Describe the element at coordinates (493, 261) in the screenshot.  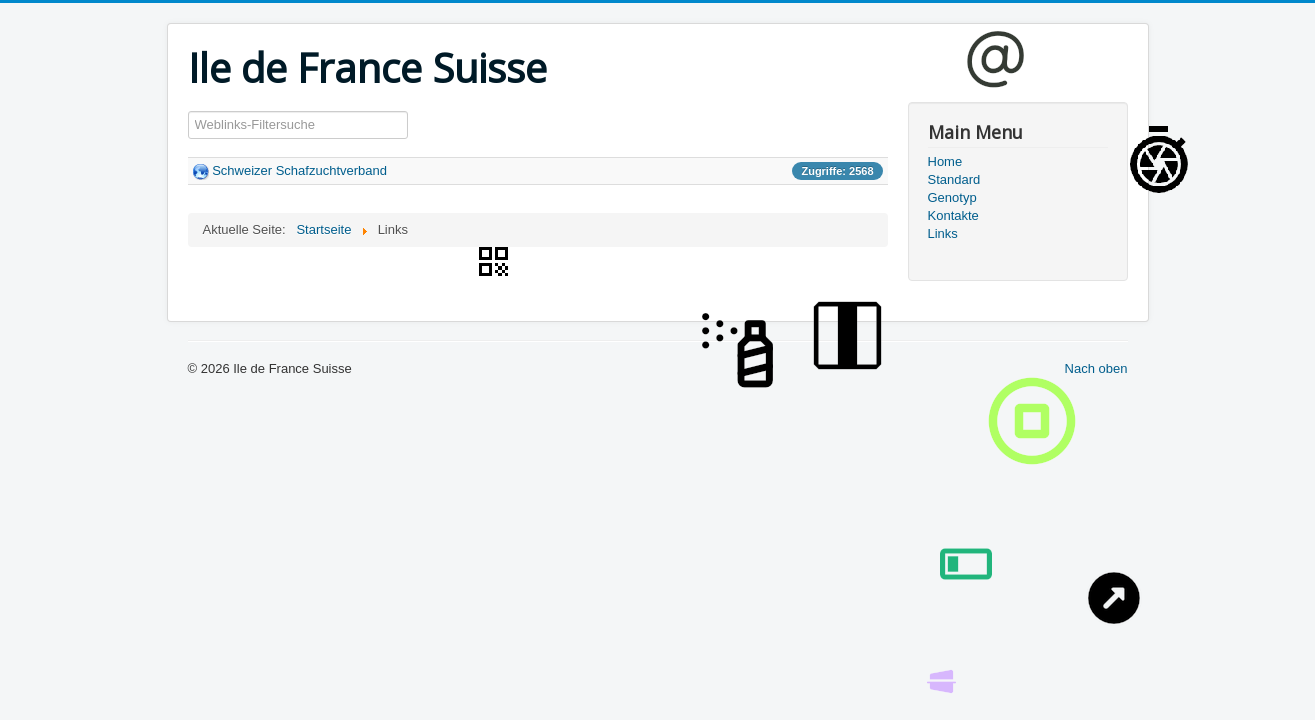
I see `scan or generate a QR code` at that location.